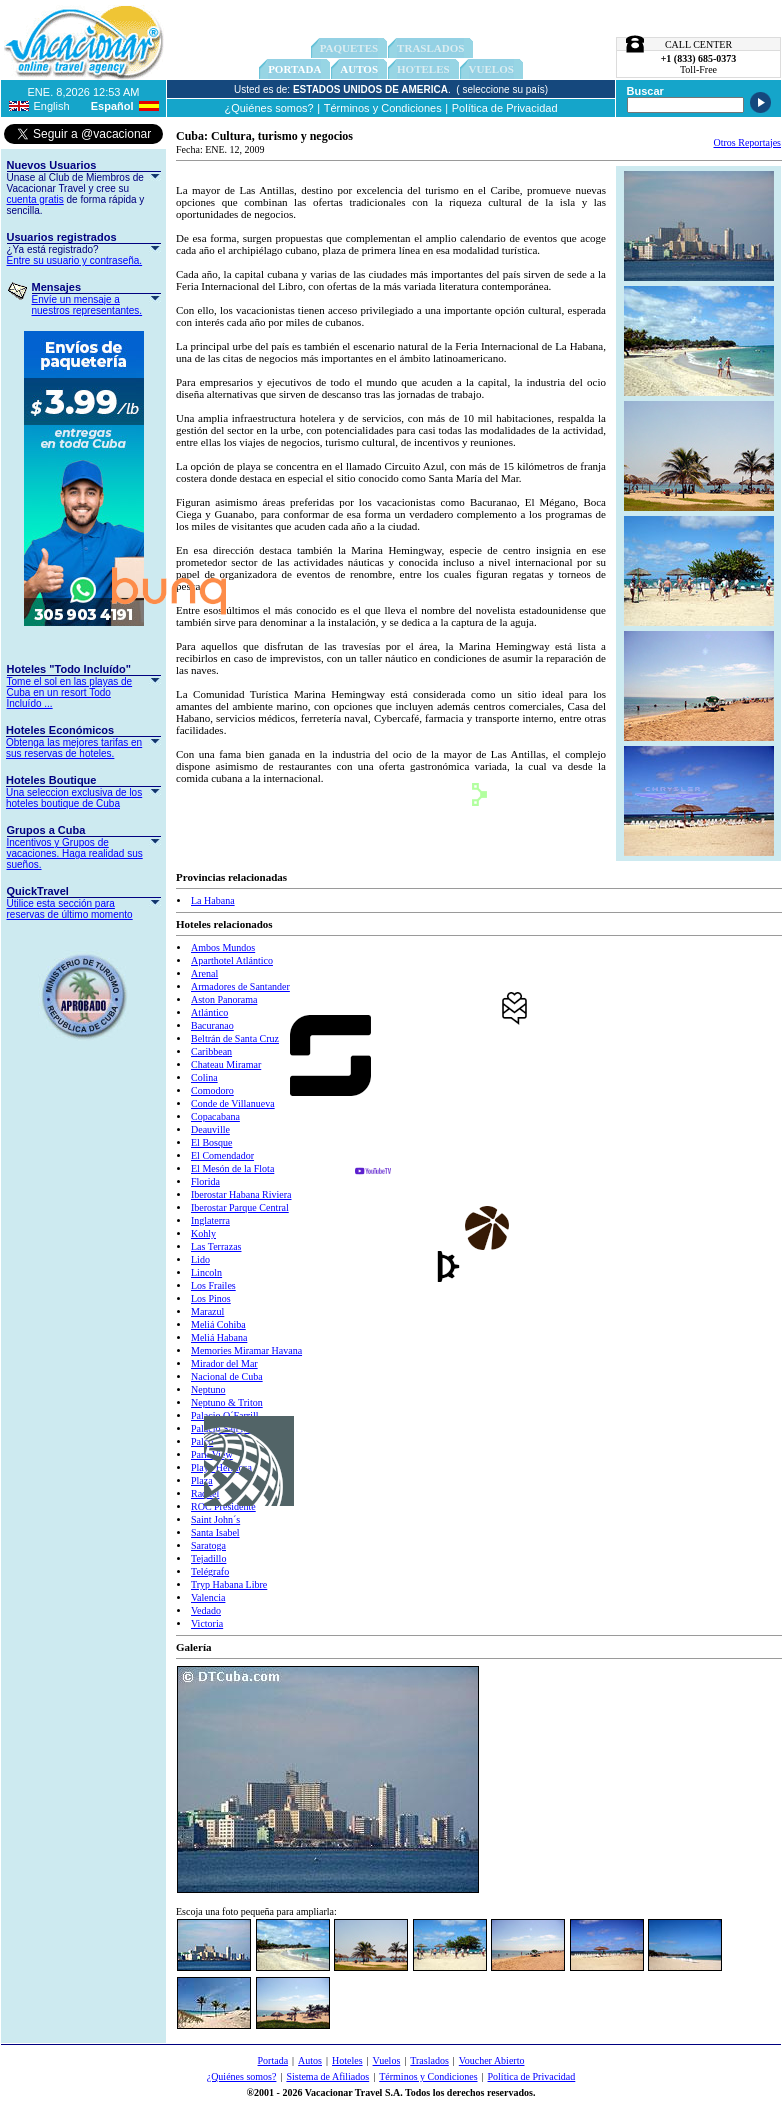  I want to click on dlib machine learning library logo, so click(448, 1266).